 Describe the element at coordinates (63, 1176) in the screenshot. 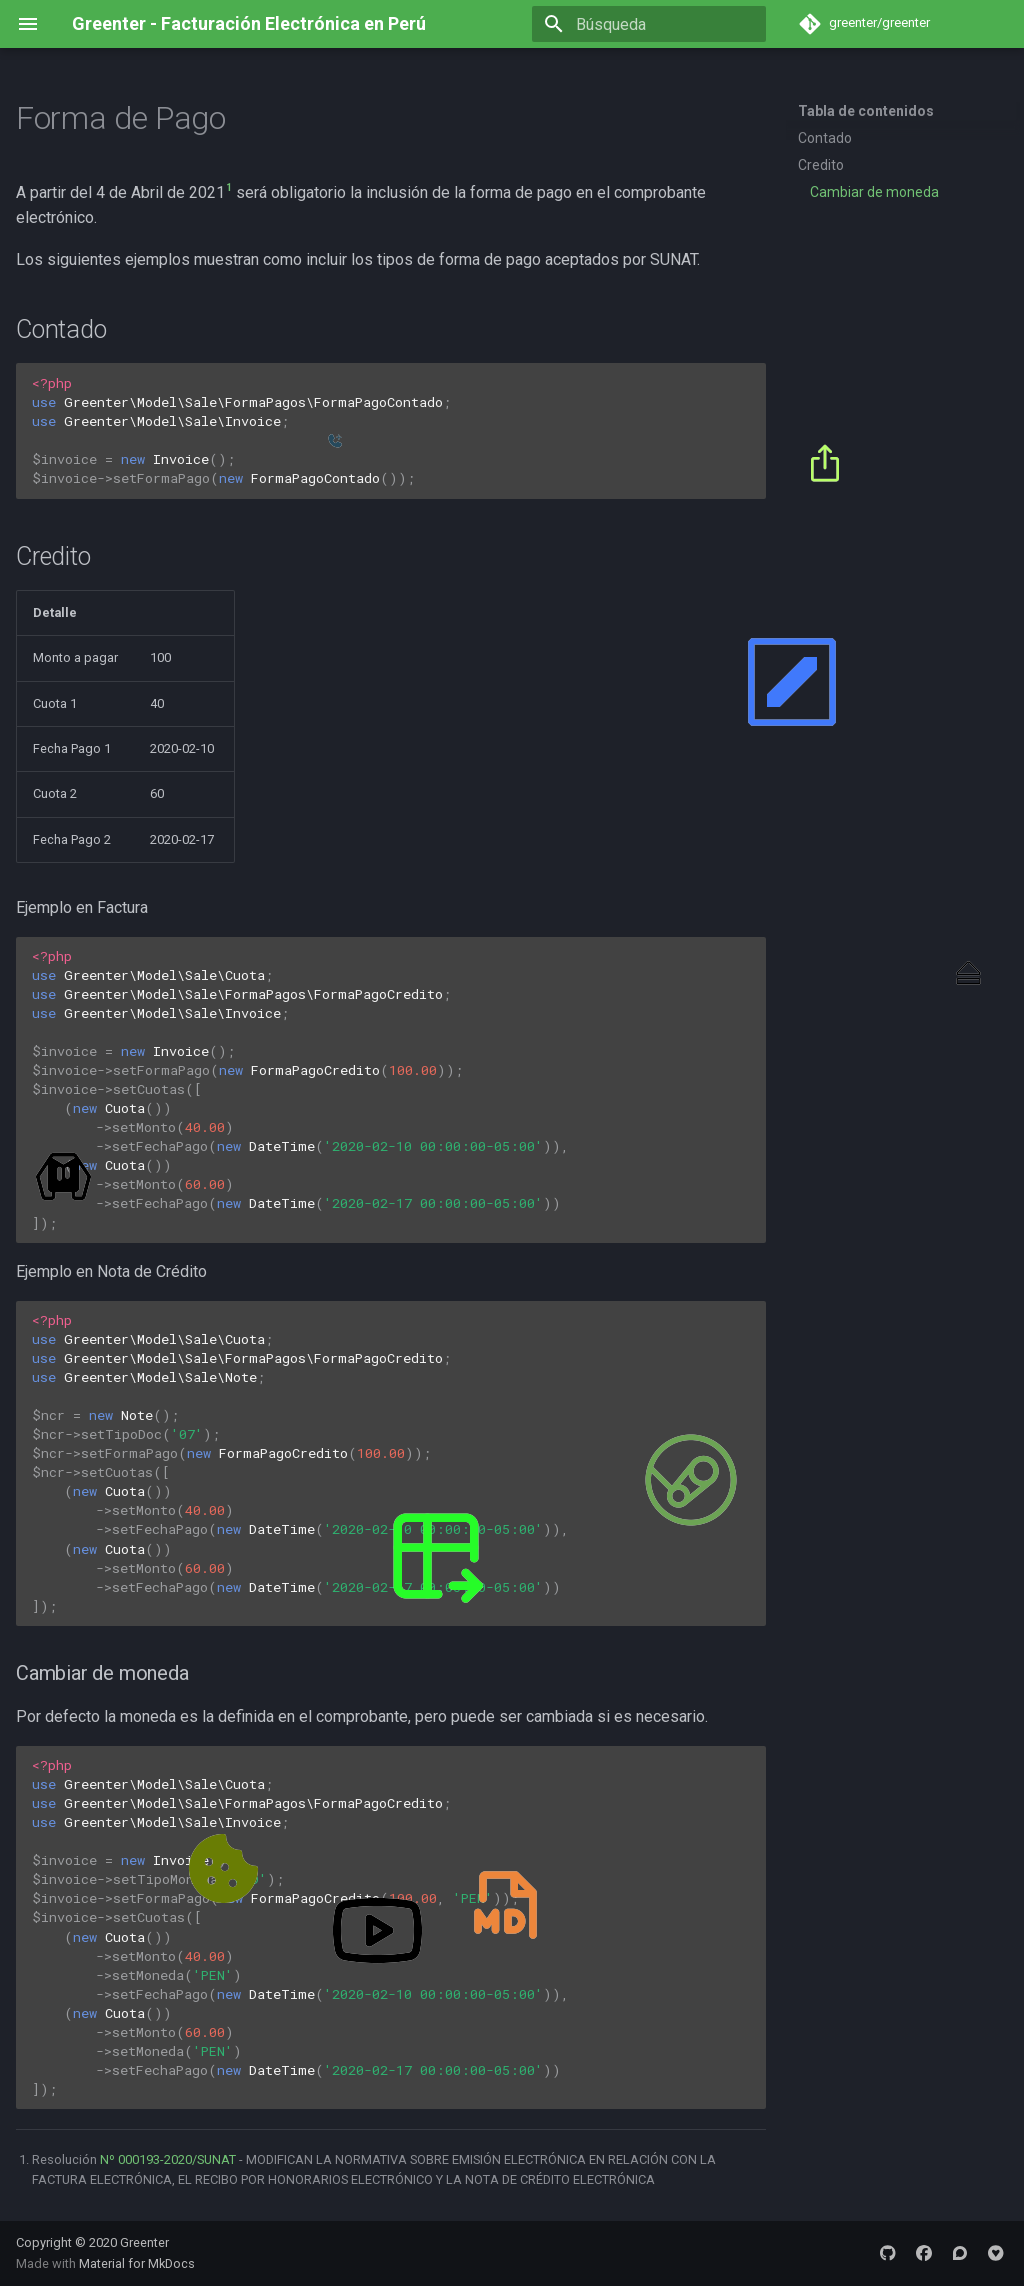

I see `browse clothing or apparel items` at that location.